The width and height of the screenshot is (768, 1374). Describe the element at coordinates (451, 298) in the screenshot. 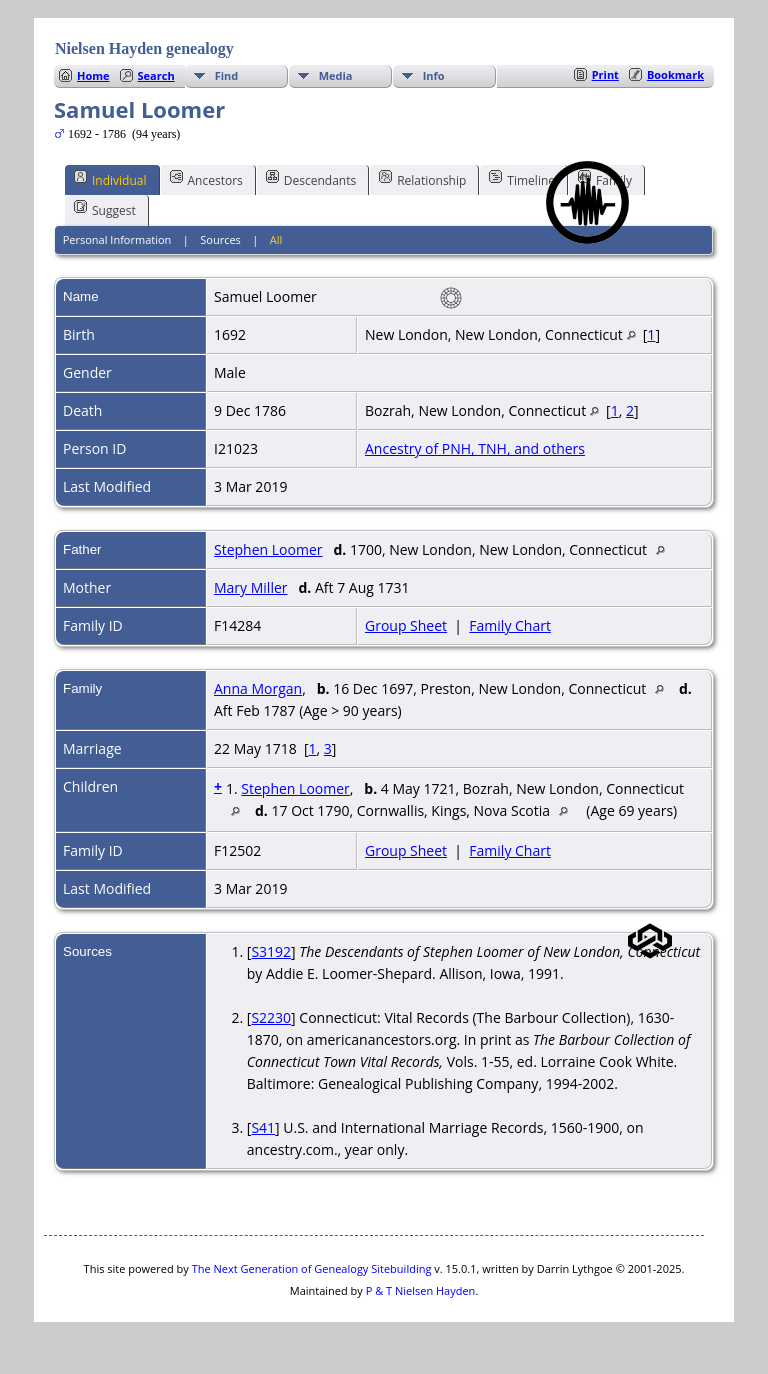

I see `open the VSCO app` at that location.